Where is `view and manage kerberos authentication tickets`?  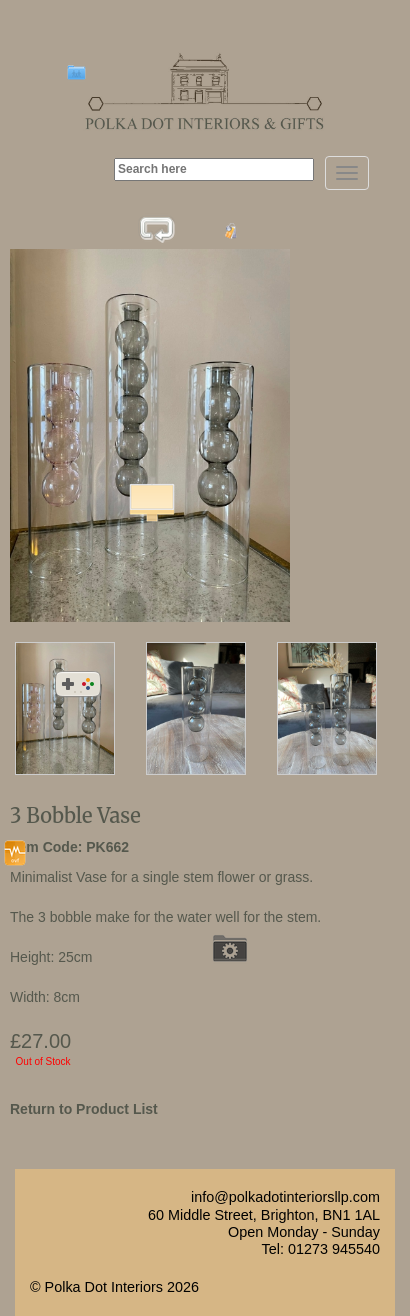 view and manage kerberos authentication tickets is located at coordinates (231, 231).